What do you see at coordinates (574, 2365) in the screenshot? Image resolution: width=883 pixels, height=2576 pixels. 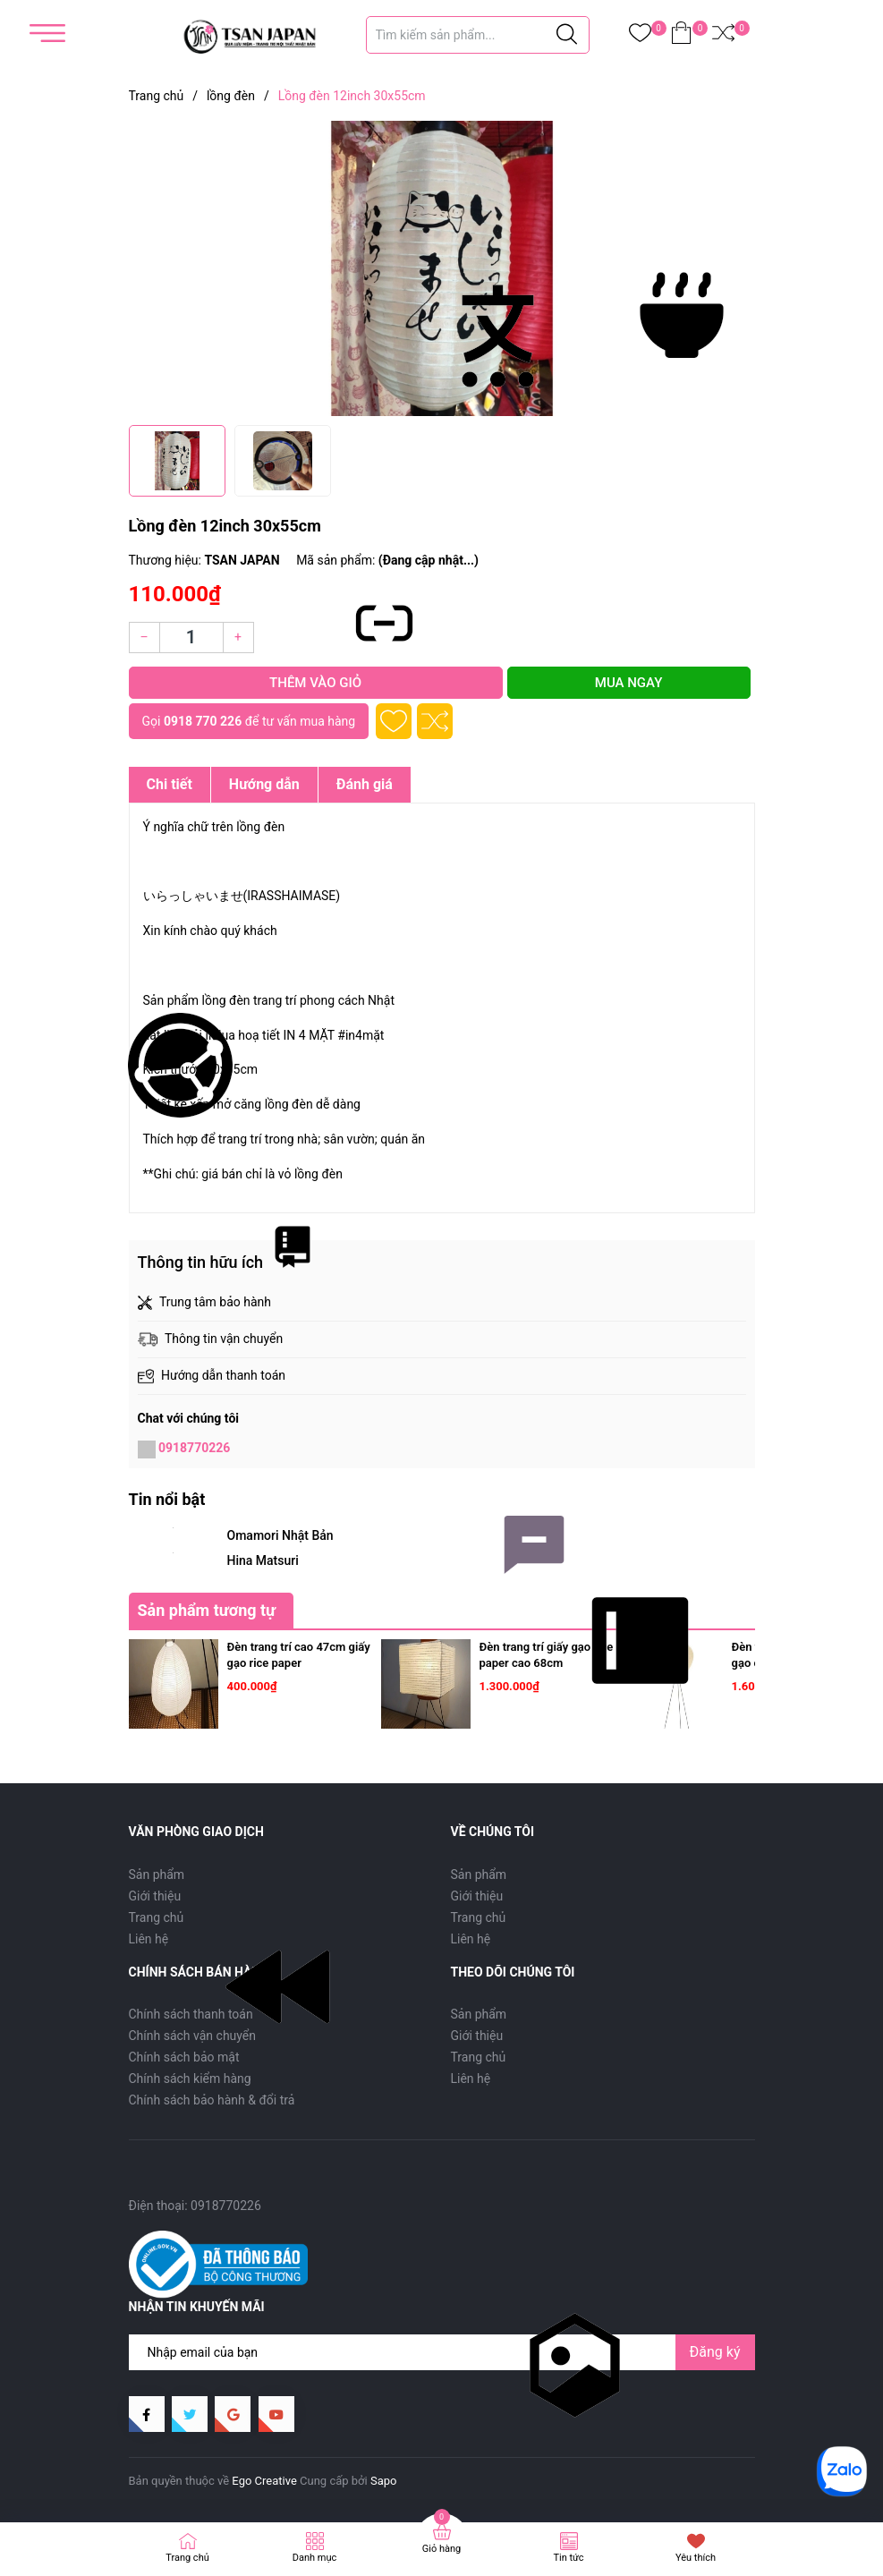 I see `view NFT collection or digital assets` at bounding box center [574, 2365].